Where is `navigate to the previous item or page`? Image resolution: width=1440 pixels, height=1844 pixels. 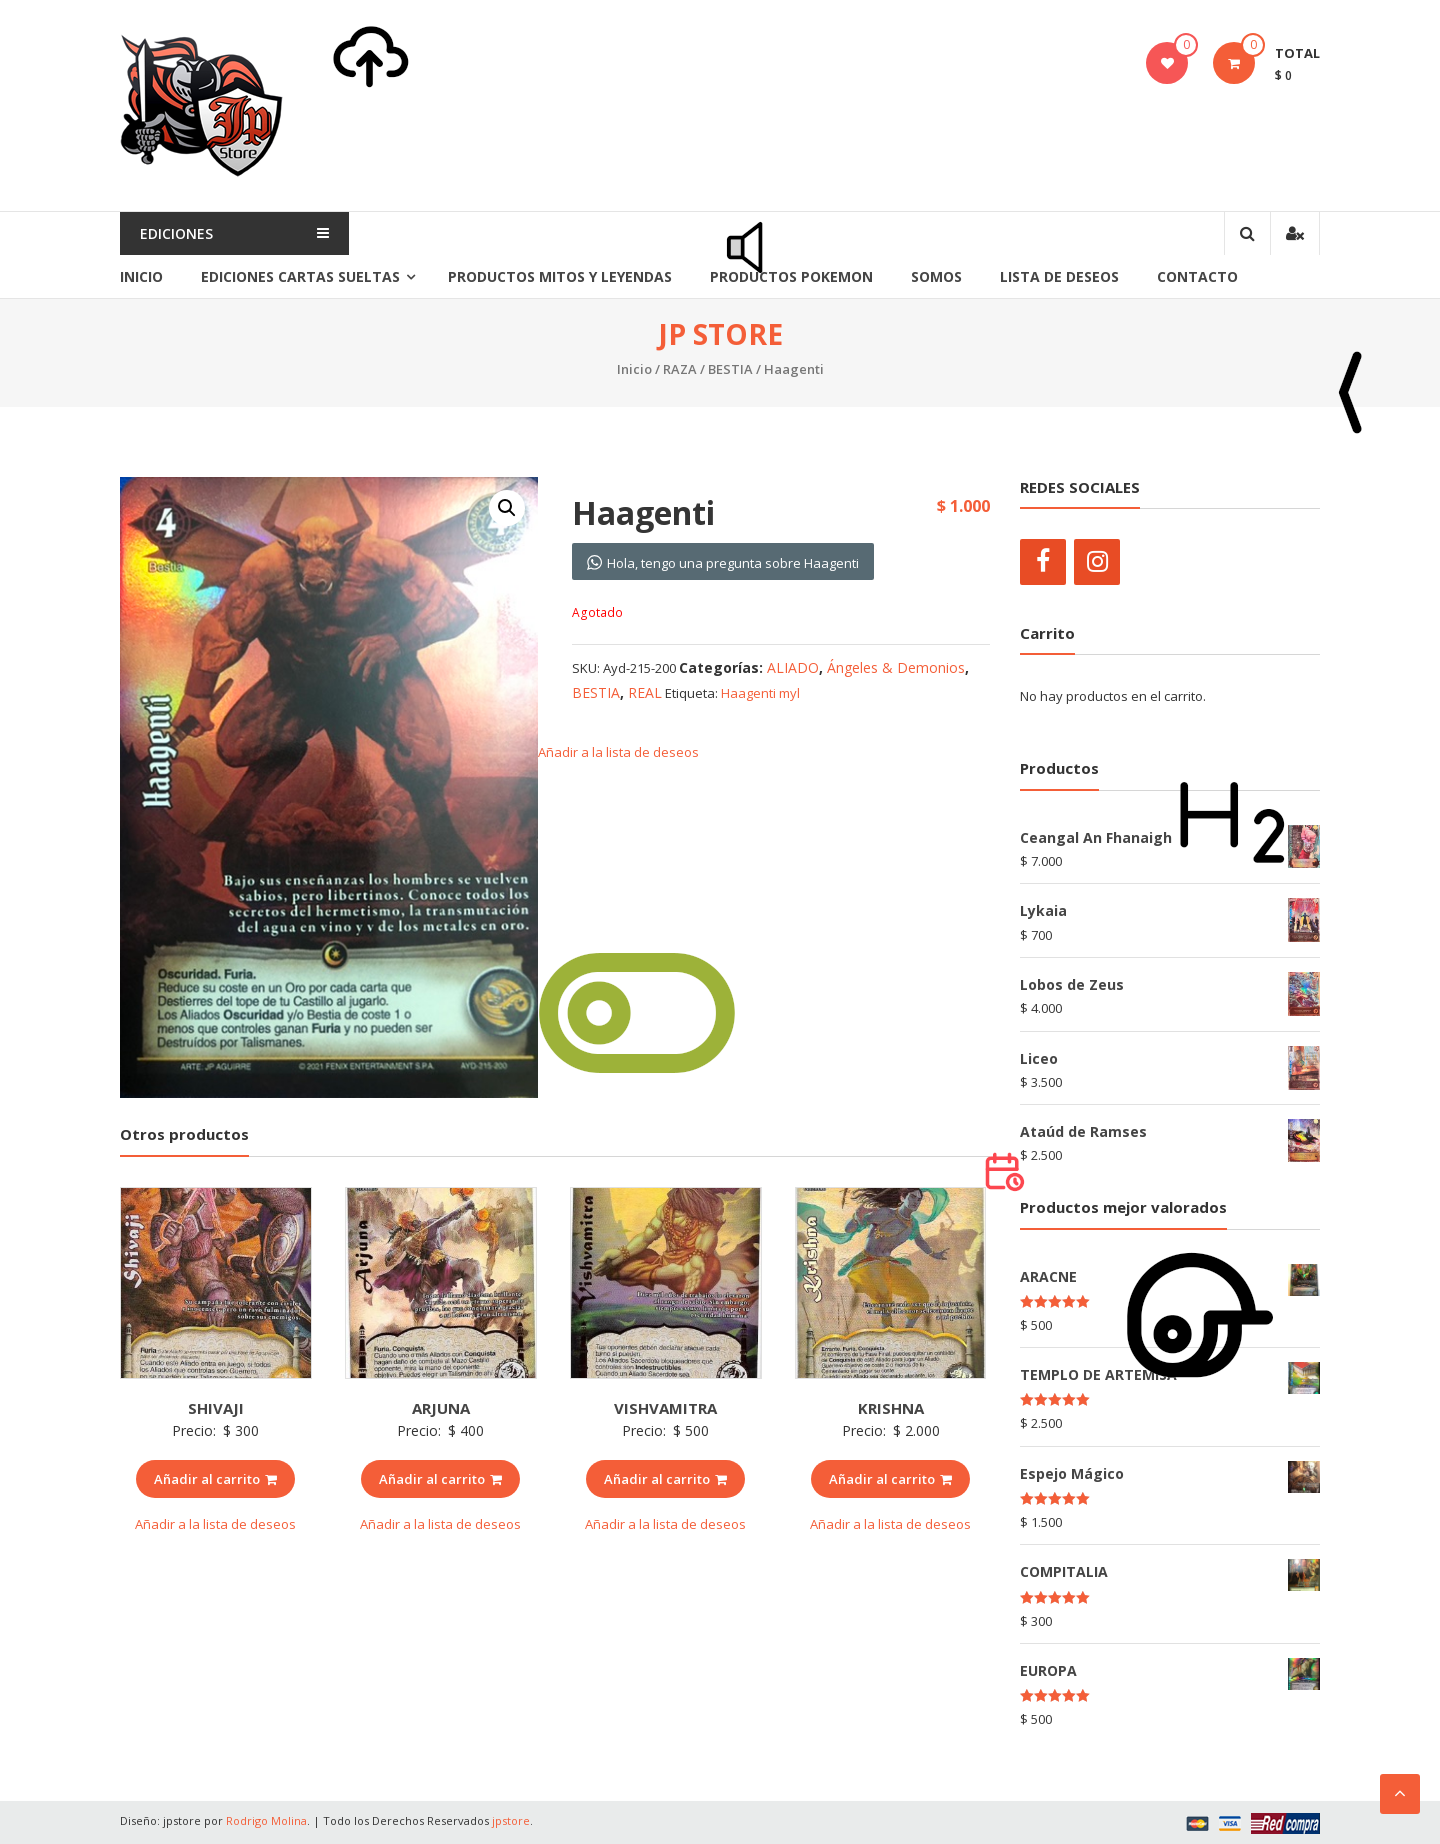 navigate to the previous item or page is located at coordinates (1352, 392).